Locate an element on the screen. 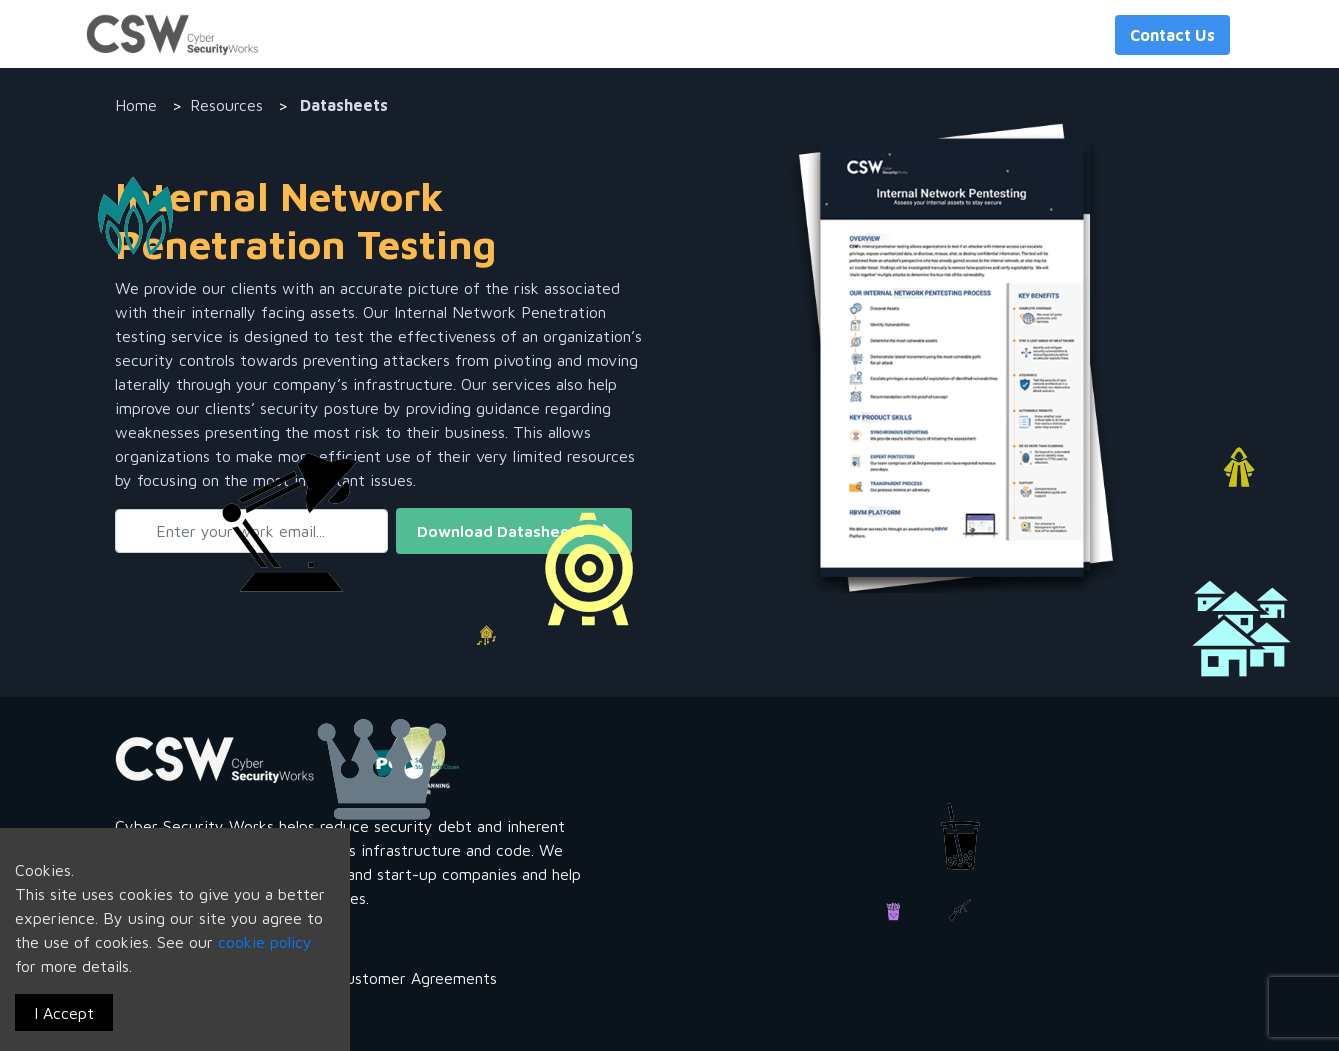 The height and width of the screenshot is (1051, 1339). indicates premium or VIP membership status is located at coordinates (382, 773).